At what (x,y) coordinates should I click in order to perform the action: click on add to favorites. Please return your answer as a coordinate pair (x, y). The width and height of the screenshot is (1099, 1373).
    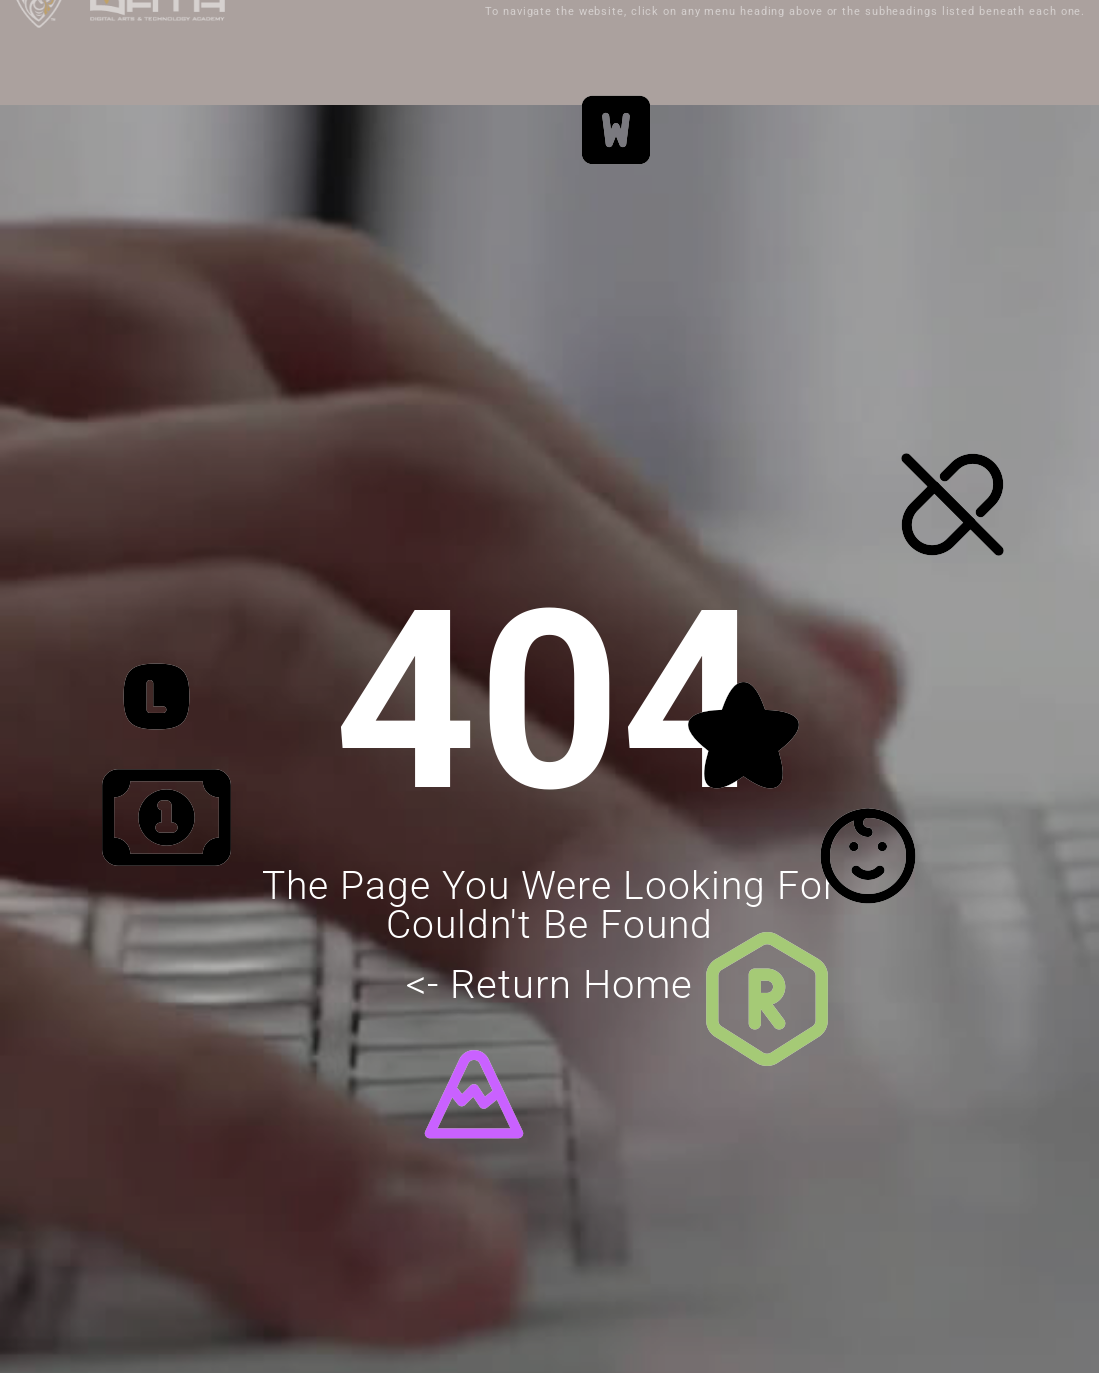
    Looking at the image, I should click on (743, 737).